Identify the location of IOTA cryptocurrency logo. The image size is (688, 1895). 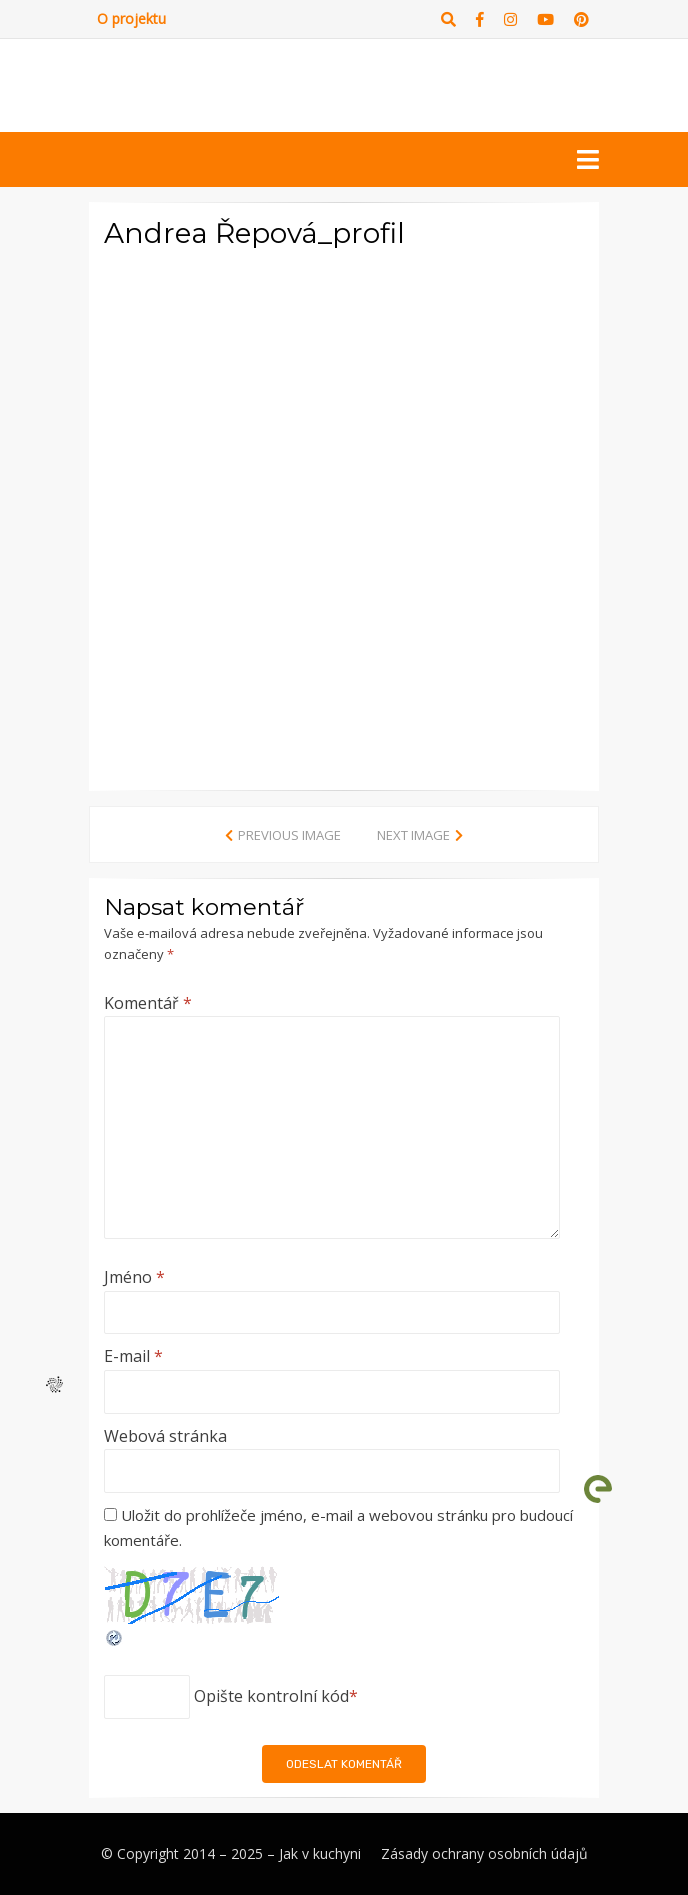
(54, 1384).